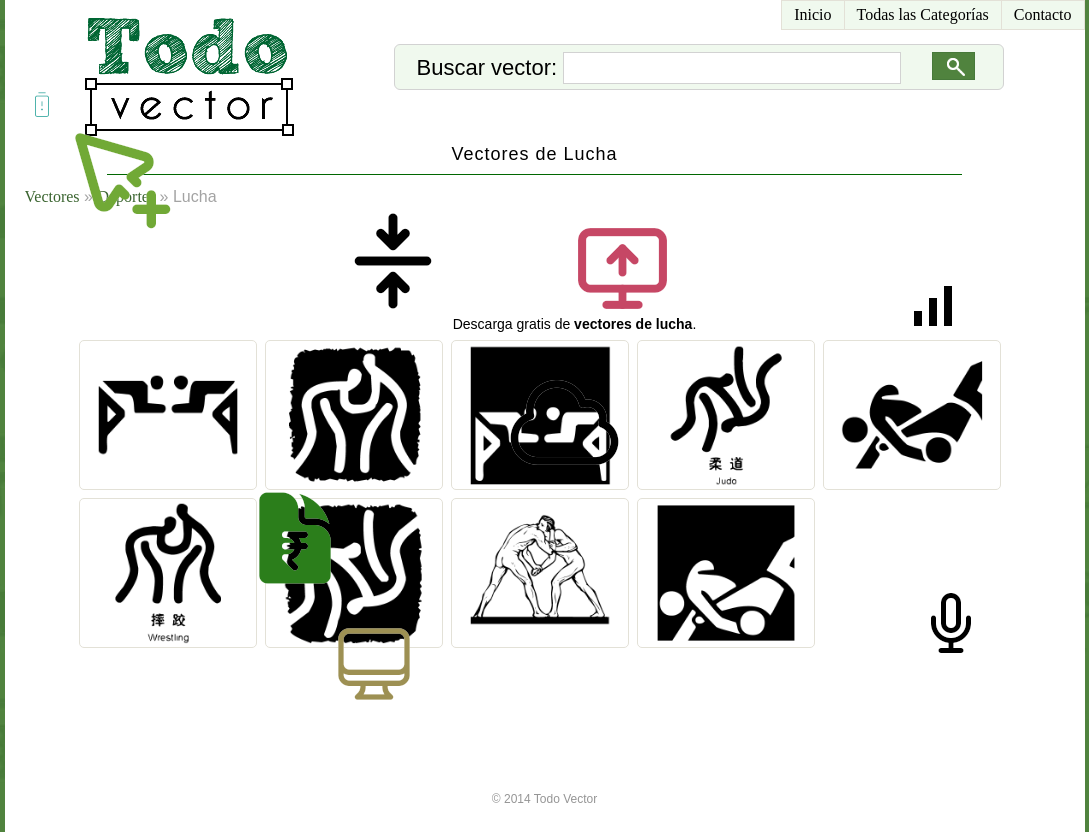 This screenshot has height=832, width=1089. Describe the element at coordinates (564, 422) in the screenshot. I see `access cloud storage` at that location.